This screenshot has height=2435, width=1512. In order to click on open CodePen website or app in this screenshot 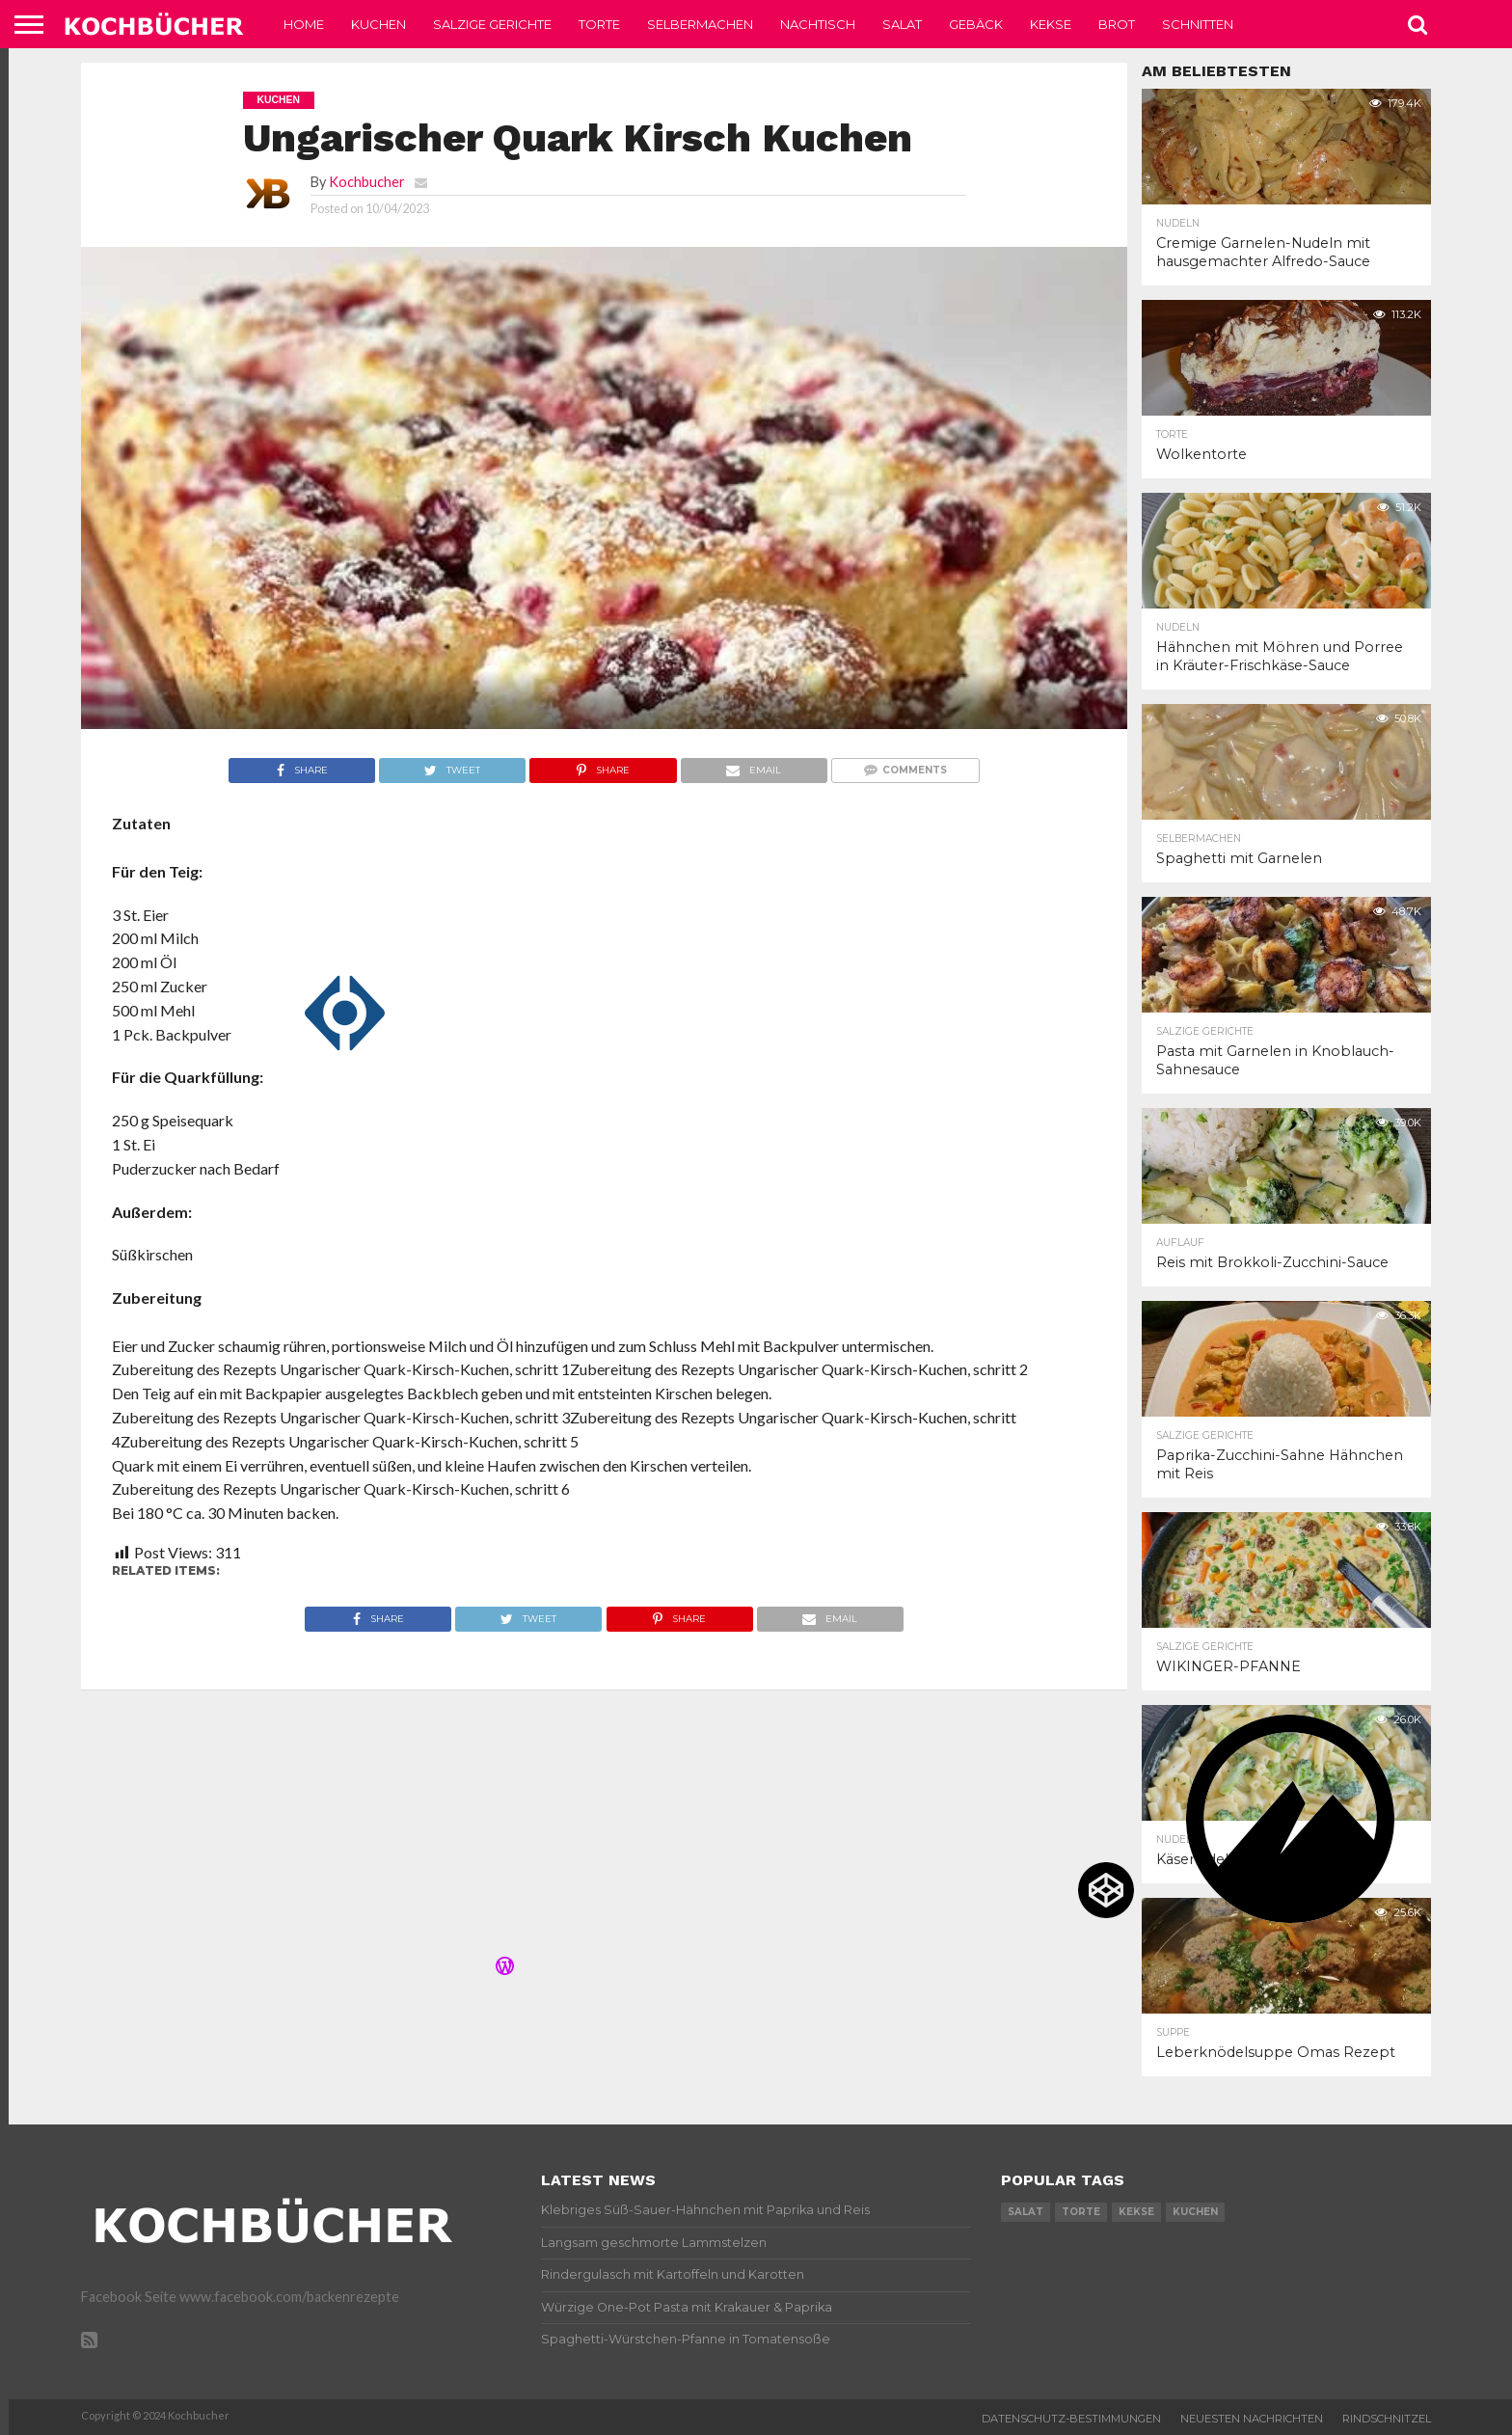, I will do `click(1106, 1890)`.